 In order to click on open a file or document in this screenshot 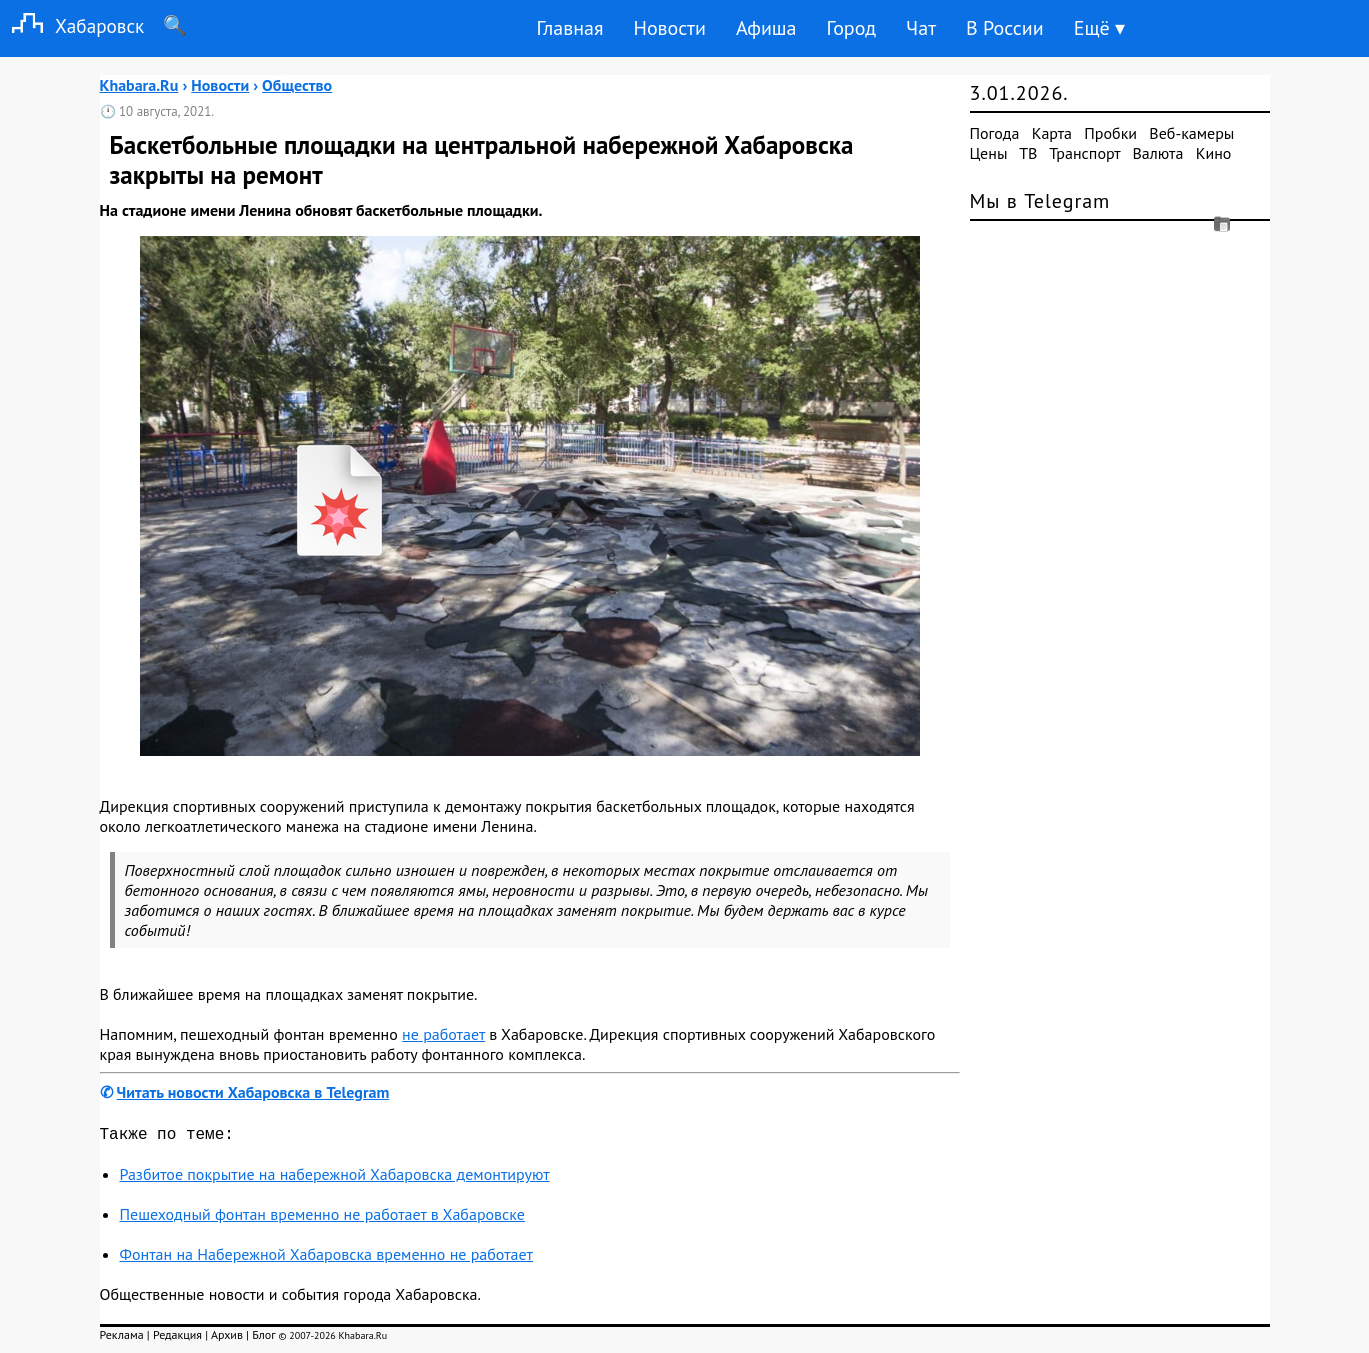, I will do `click(1222, 224)`.